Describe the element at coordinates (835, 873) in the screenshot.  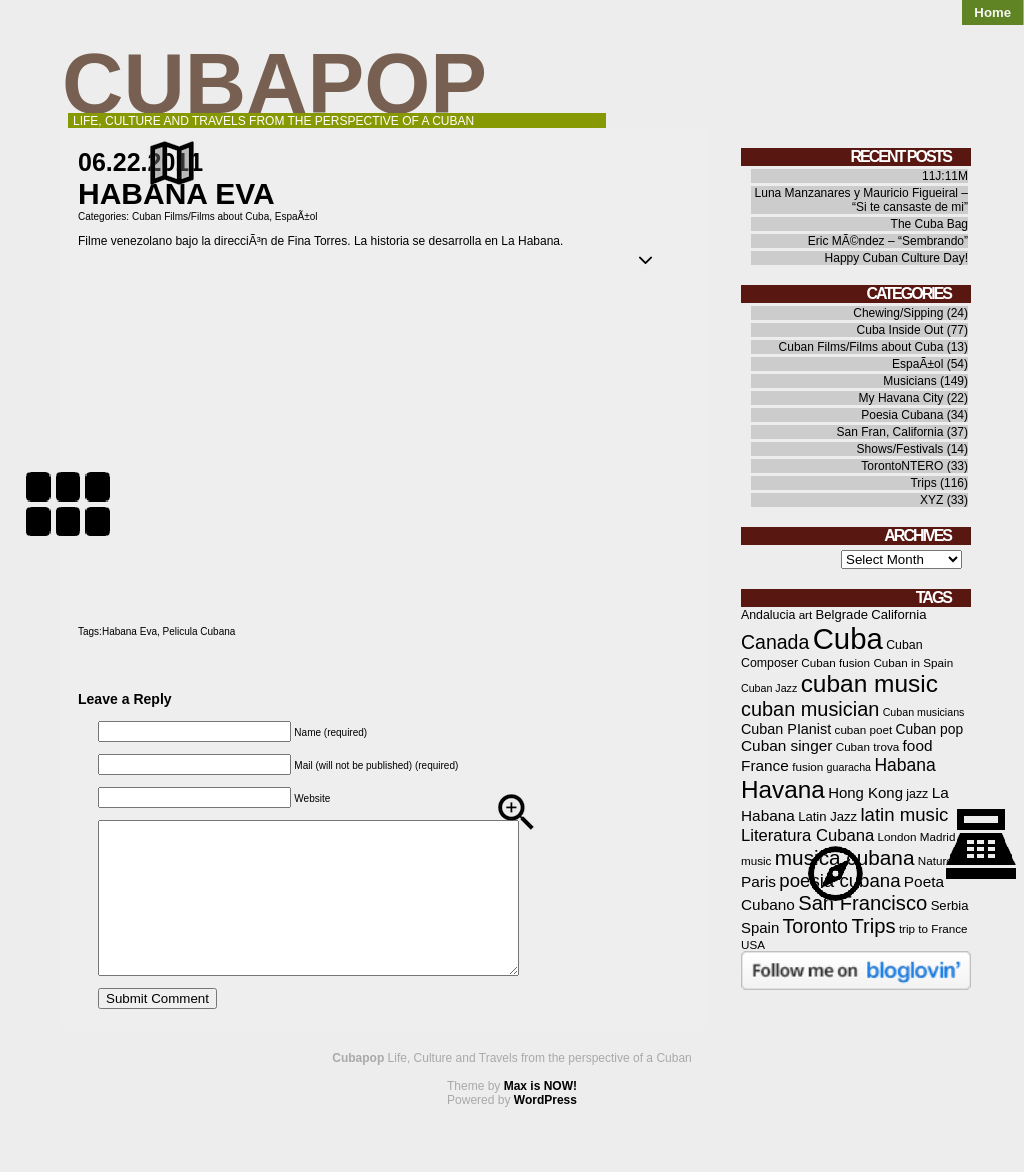
I see `explore nearby content or locations` at that location.